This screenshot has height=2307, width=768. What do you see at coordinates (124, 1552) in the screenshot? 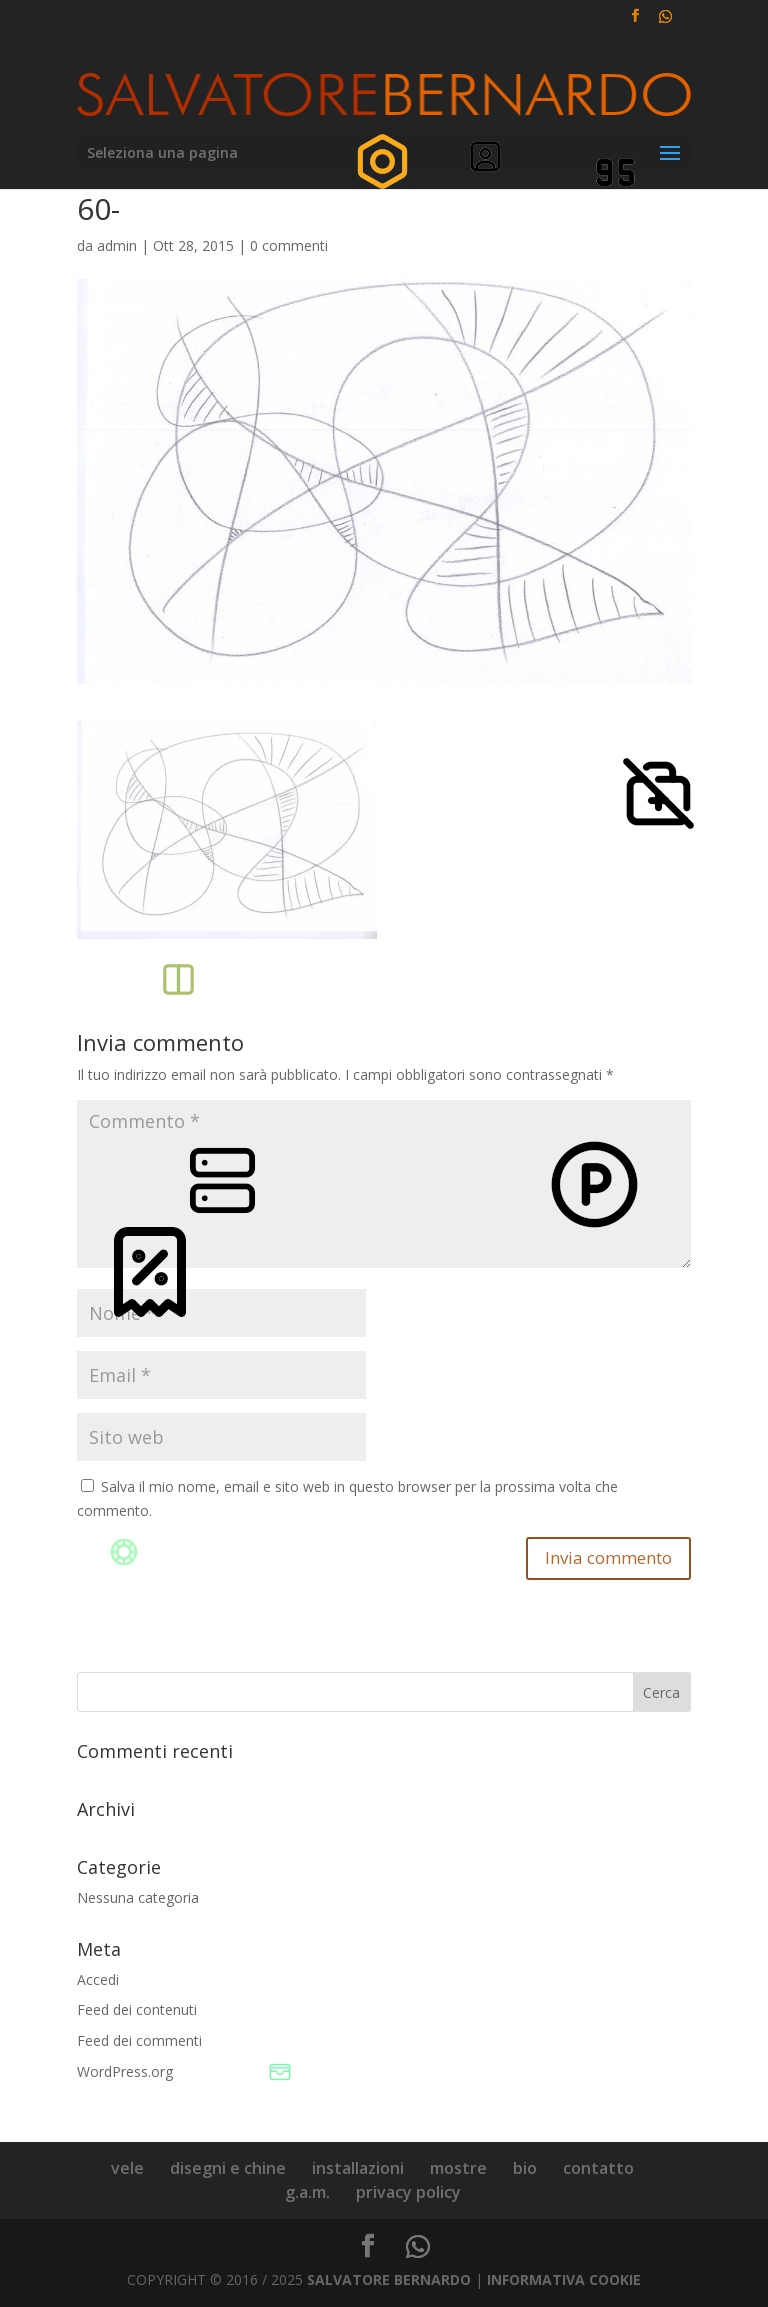
I see `access casino or gambling games` at bounding box center [124, 1552].